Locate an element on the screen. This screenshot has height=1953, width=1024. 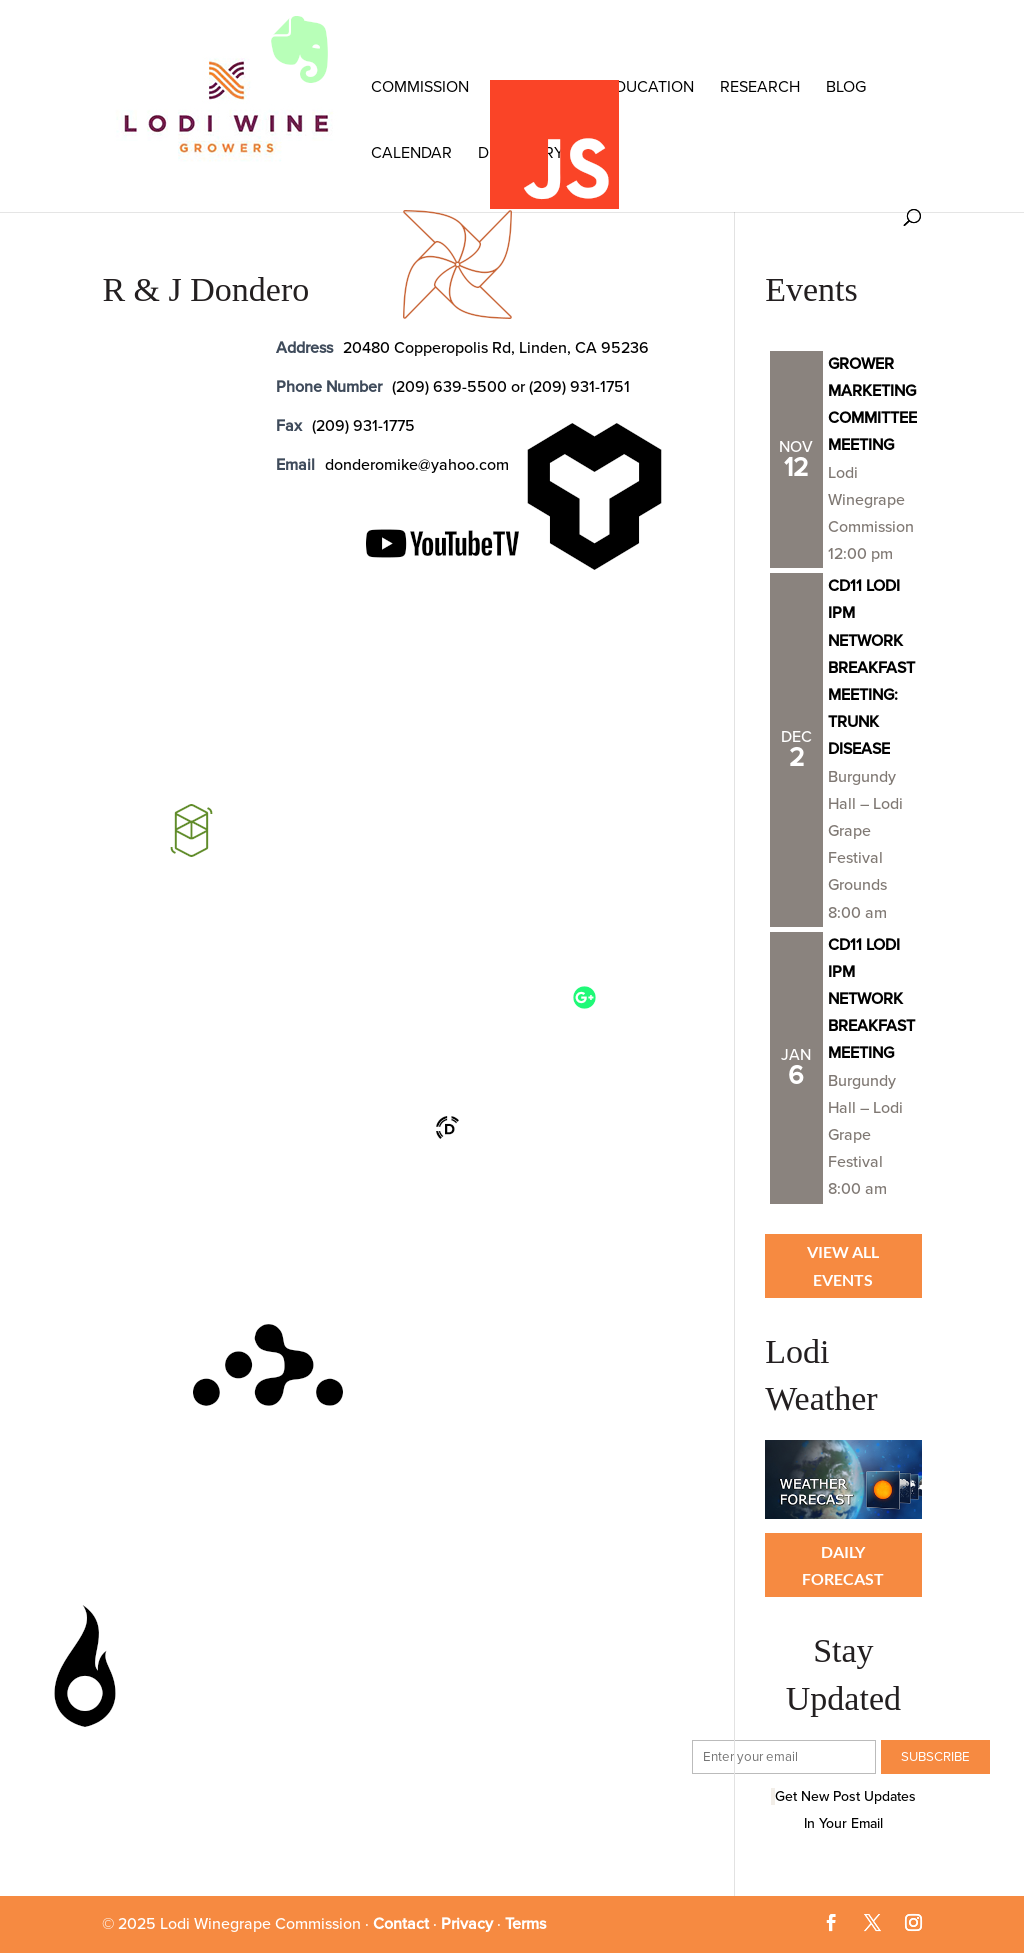
JavaScript programming language logo is located at coordinates (554, 144).